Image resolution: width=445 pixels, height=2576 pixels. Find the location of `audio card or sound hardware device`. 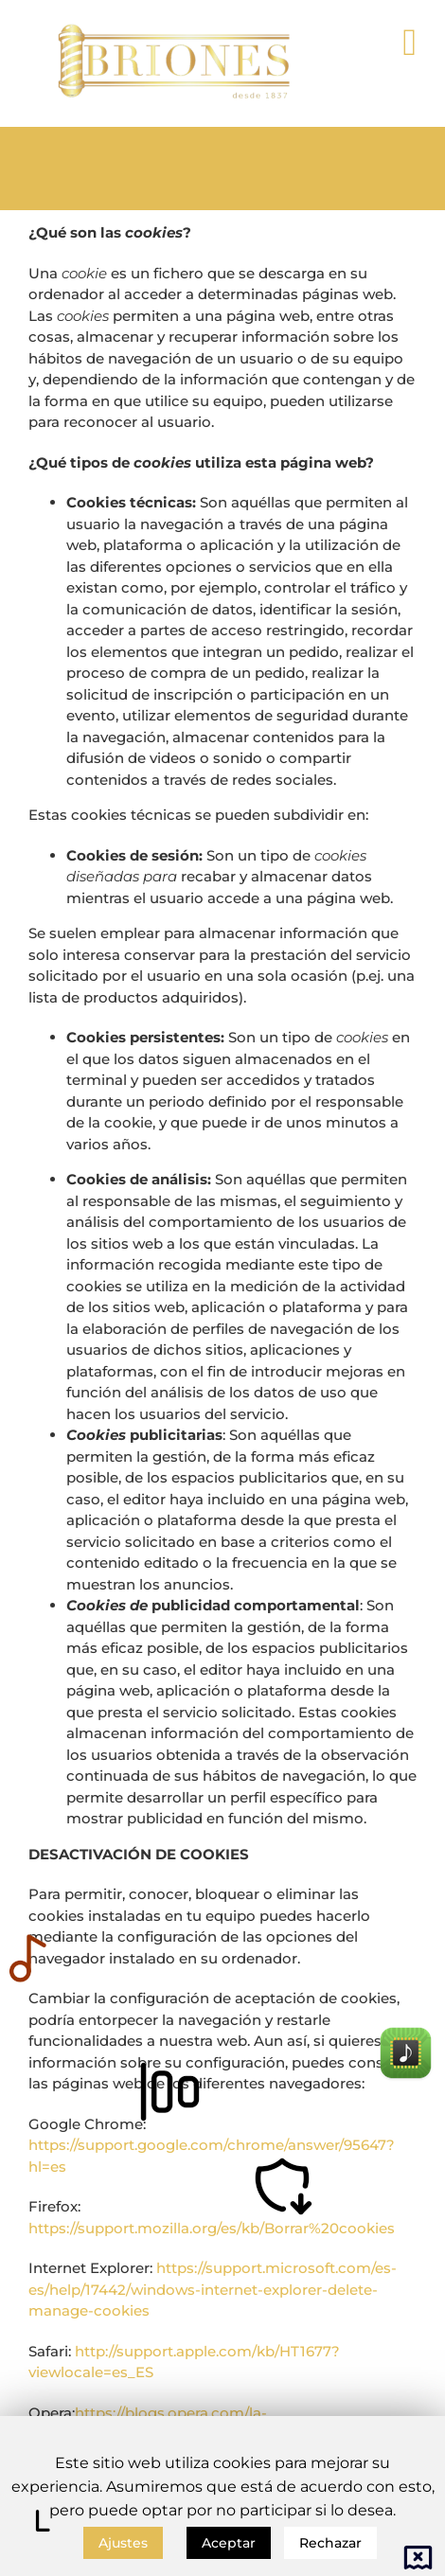

audio card or sound hardware device is located at coordinates (405, 2052).